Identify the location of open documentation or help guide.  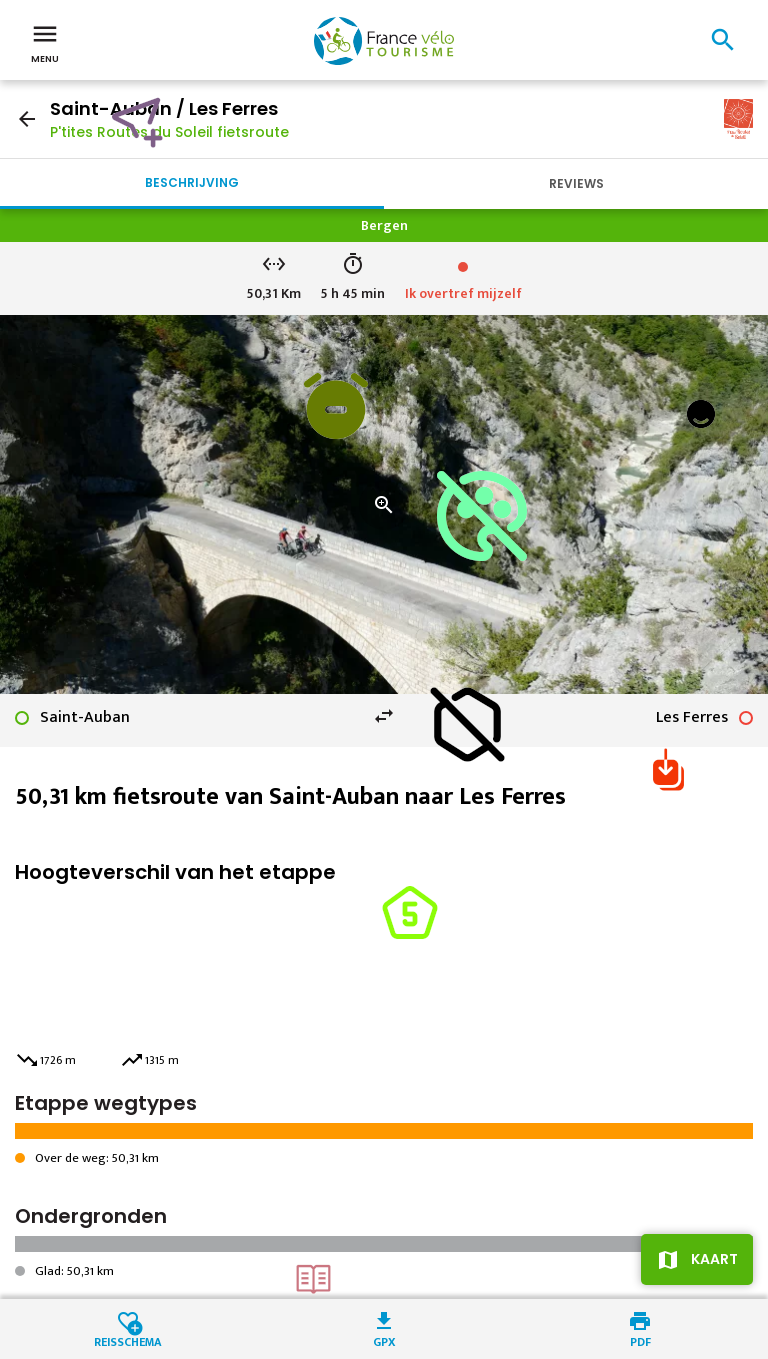
(313, 1279).